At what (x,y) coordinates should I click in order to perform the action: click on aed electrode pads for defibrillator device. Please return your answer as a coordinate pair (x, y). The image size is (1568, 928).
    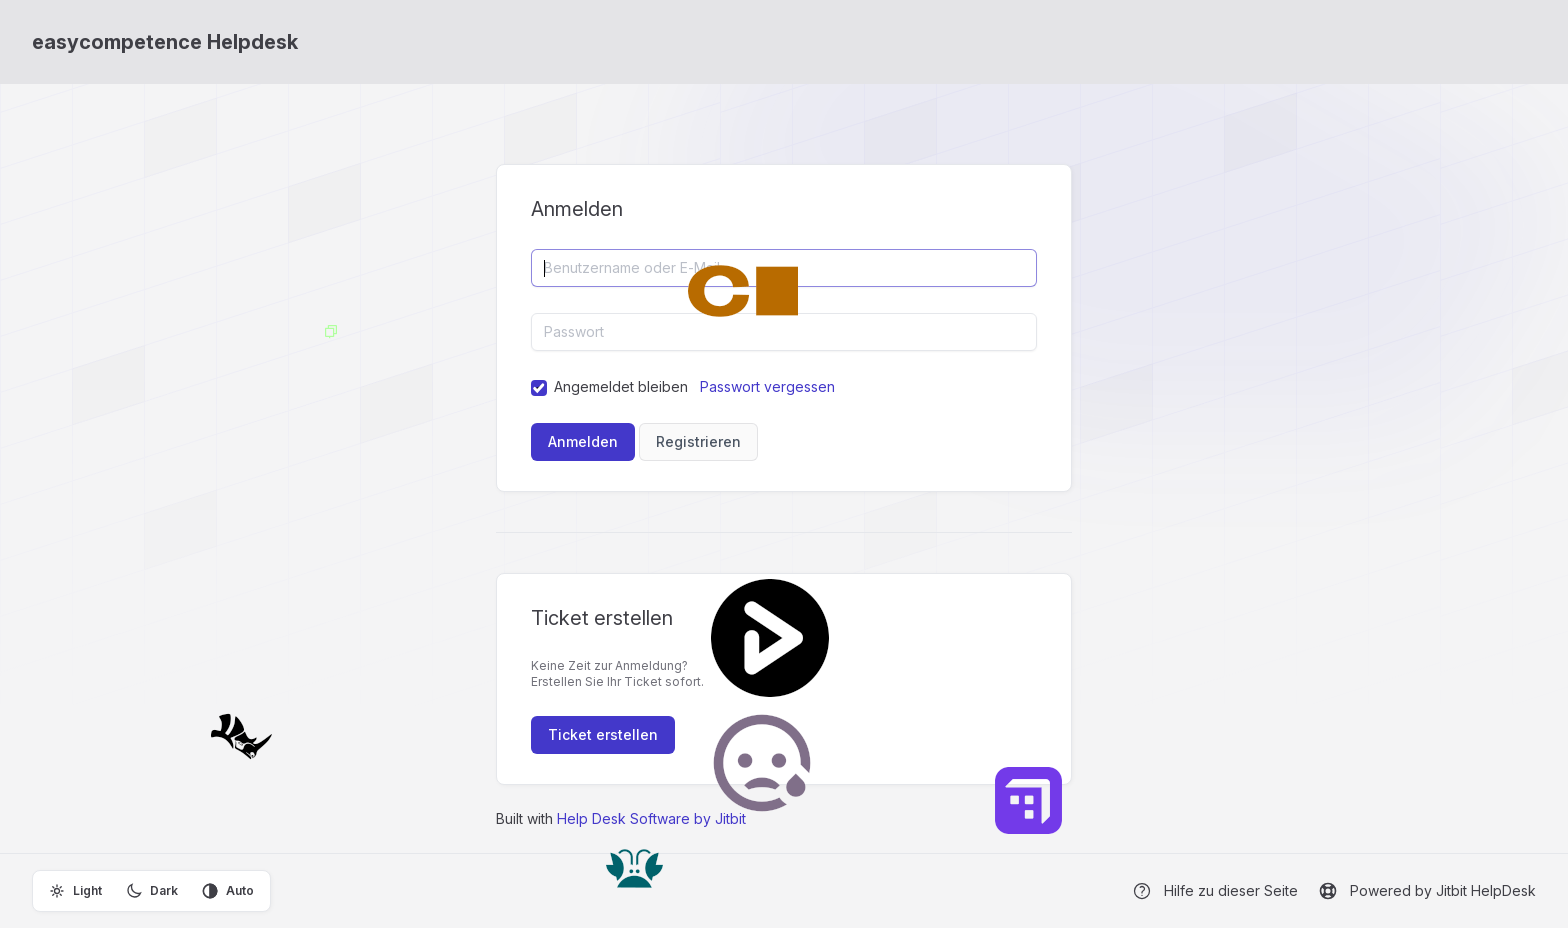
    Looking at the image, I should click on (331, 331).